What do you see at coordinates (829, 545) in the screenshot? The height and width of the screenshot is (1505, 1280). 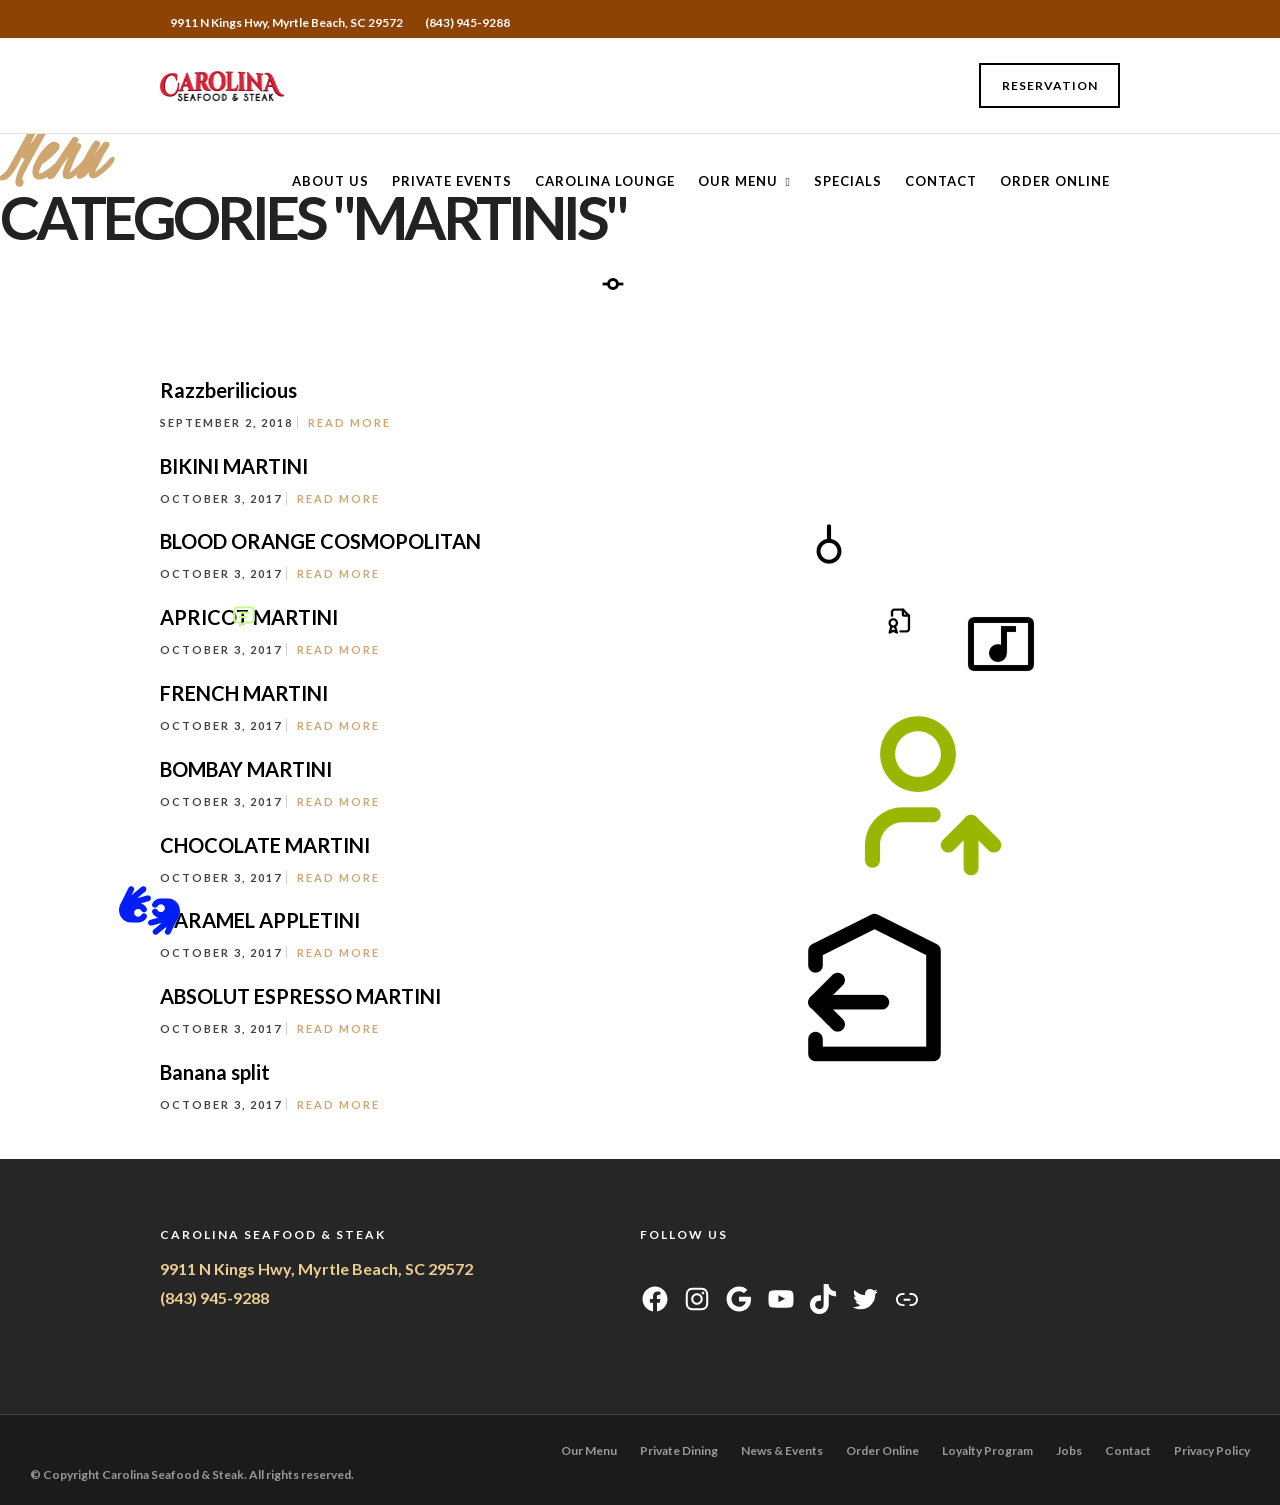 I see `select neutrois gender identity` at bounding box center [829, 545].